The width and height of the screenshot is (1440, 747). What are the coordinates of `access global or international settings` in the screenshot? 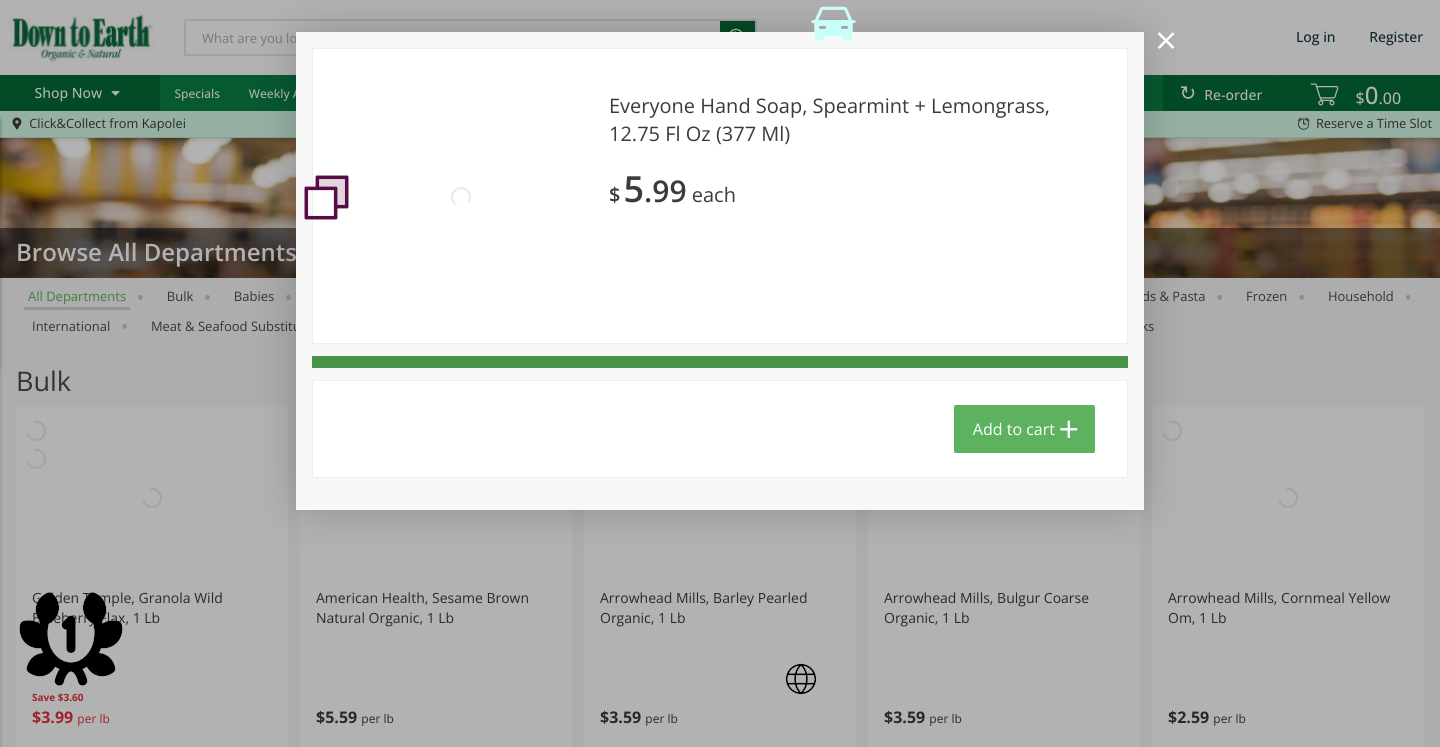 It's located at (801, 679).